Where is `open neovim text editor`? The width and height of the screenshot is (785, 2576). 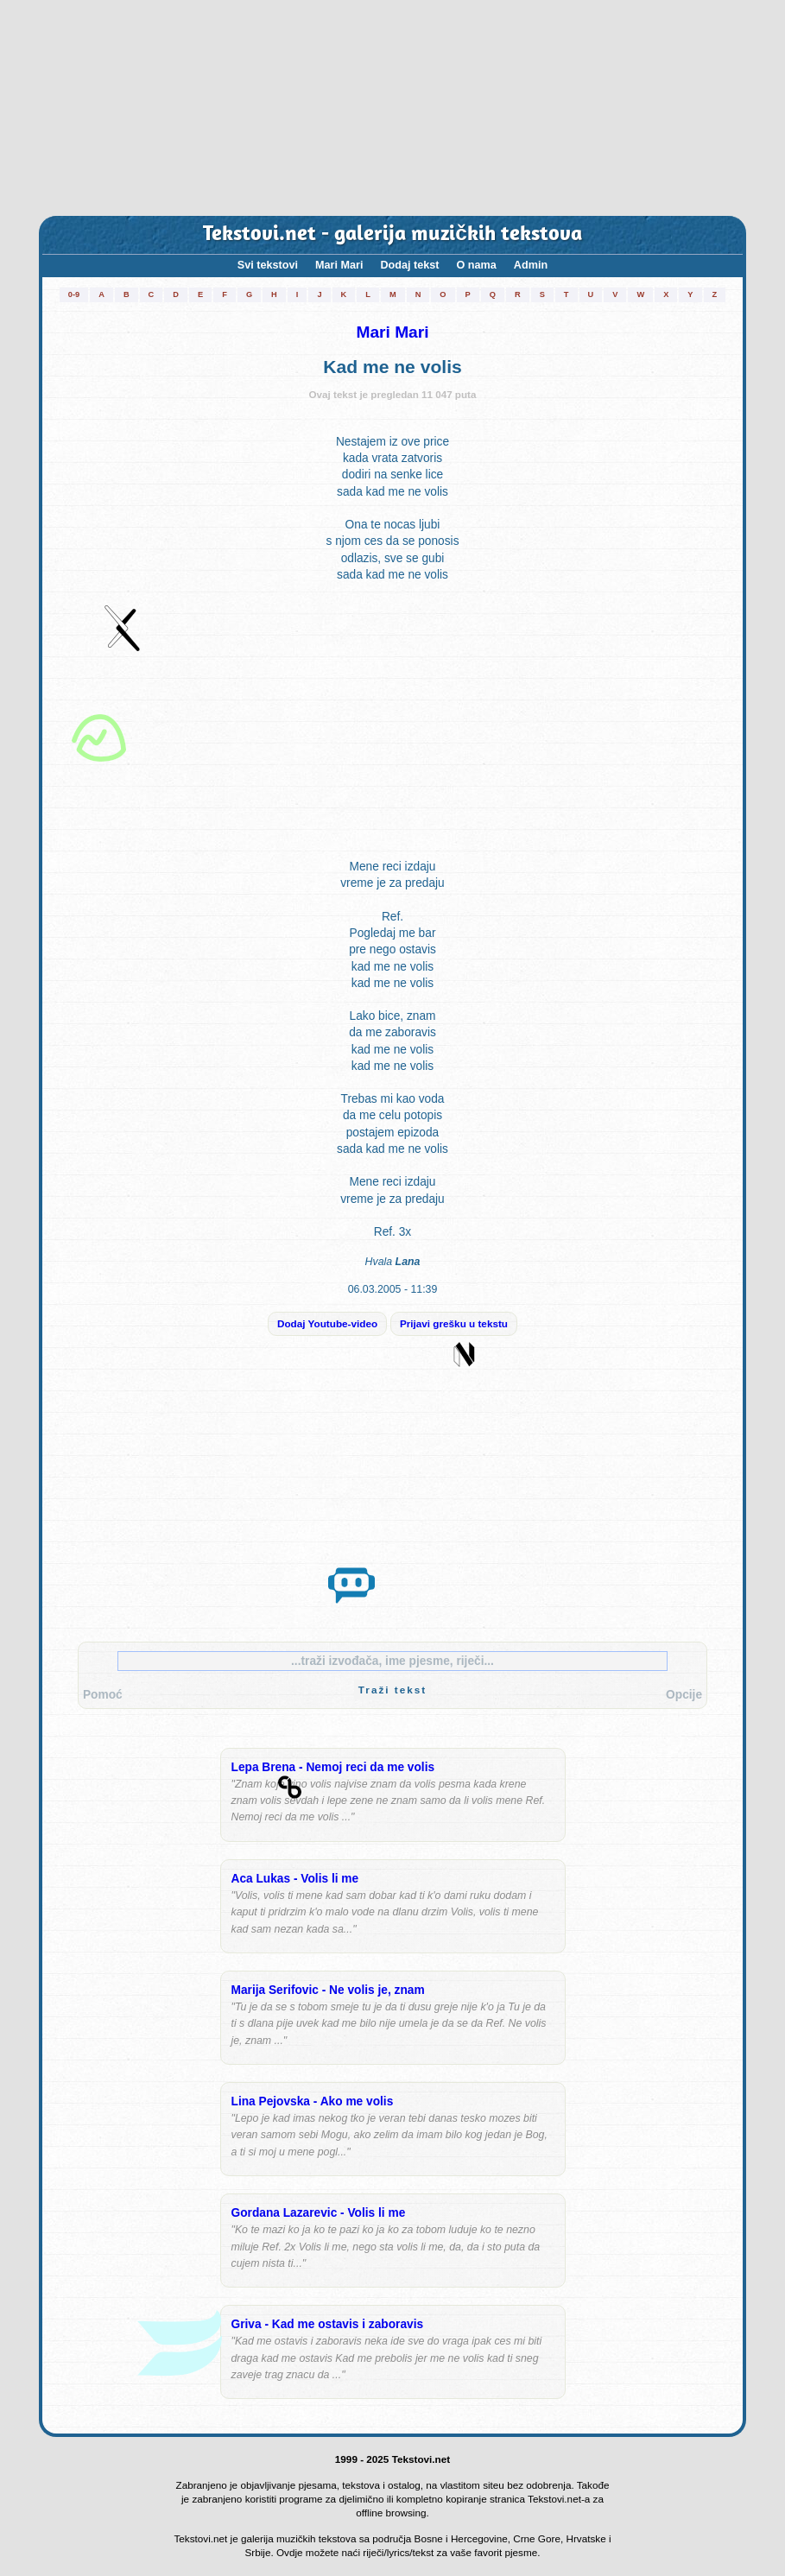 open neovim text editor is located at coordinates (464, 1354).